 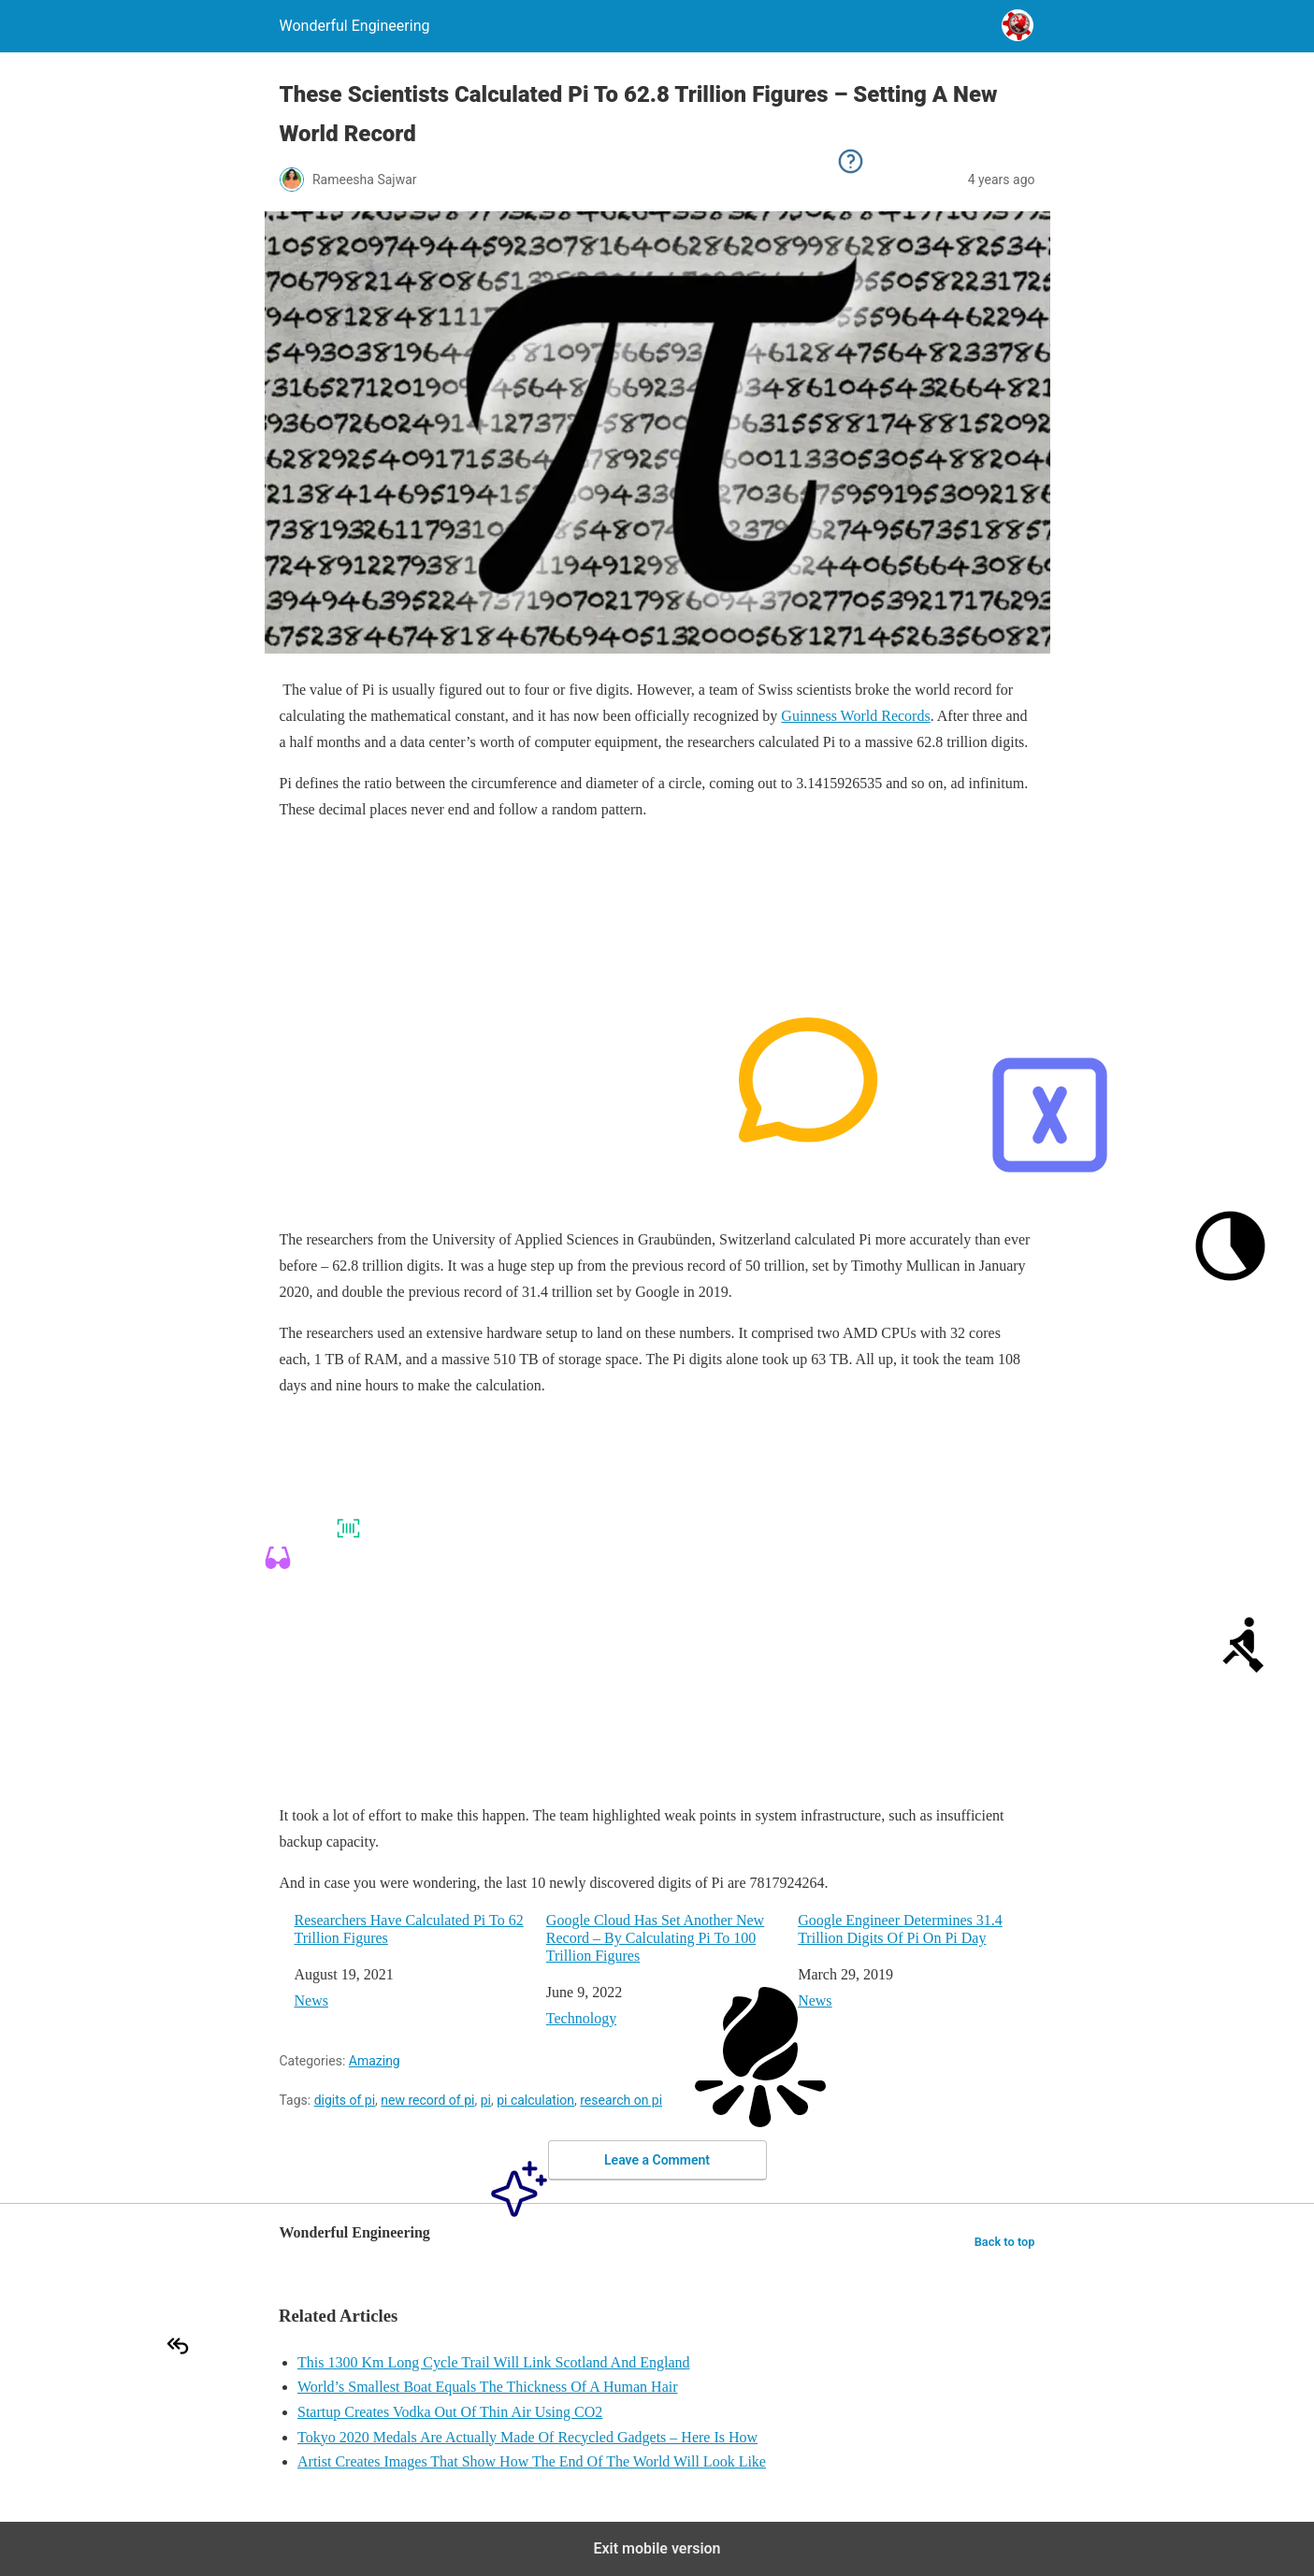 I want to click on undo multiple actions, so click(x=178, y=2346).